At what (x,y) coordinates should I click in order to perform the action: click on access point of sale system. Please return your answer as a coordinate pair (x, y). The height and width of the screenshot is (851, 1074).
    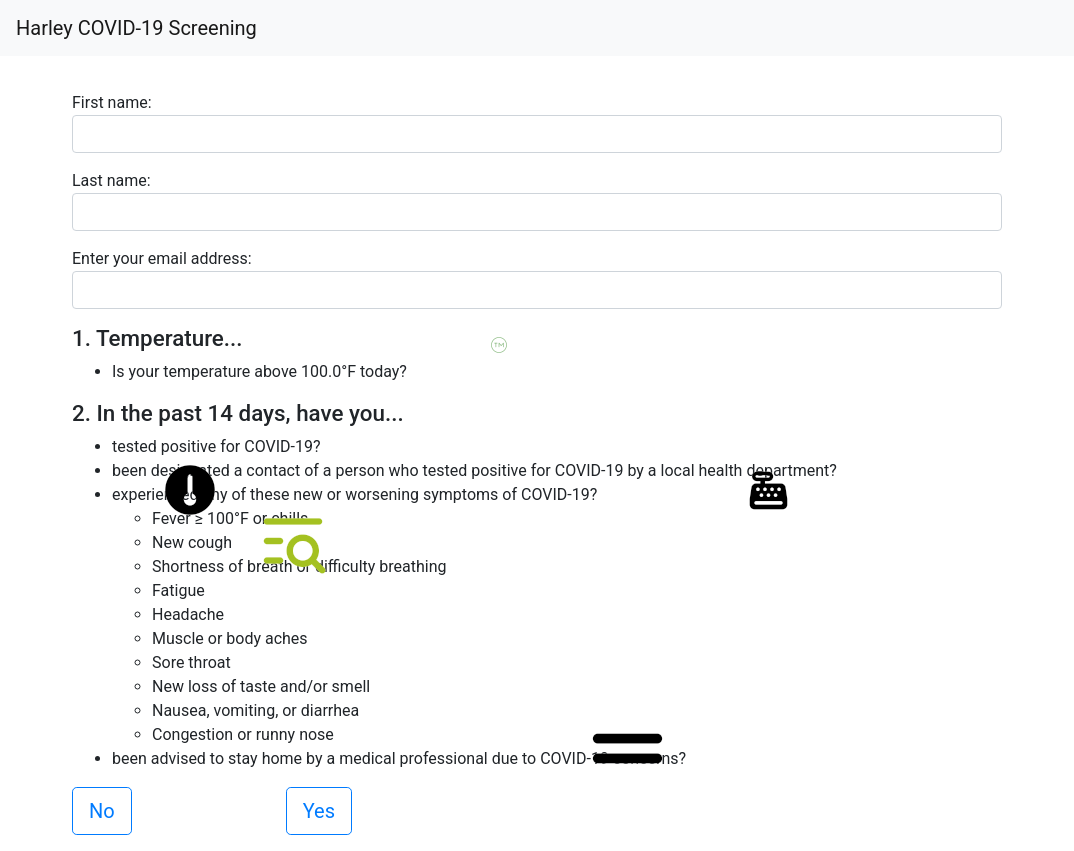
    Looking at the image, I should click on (768, 490).